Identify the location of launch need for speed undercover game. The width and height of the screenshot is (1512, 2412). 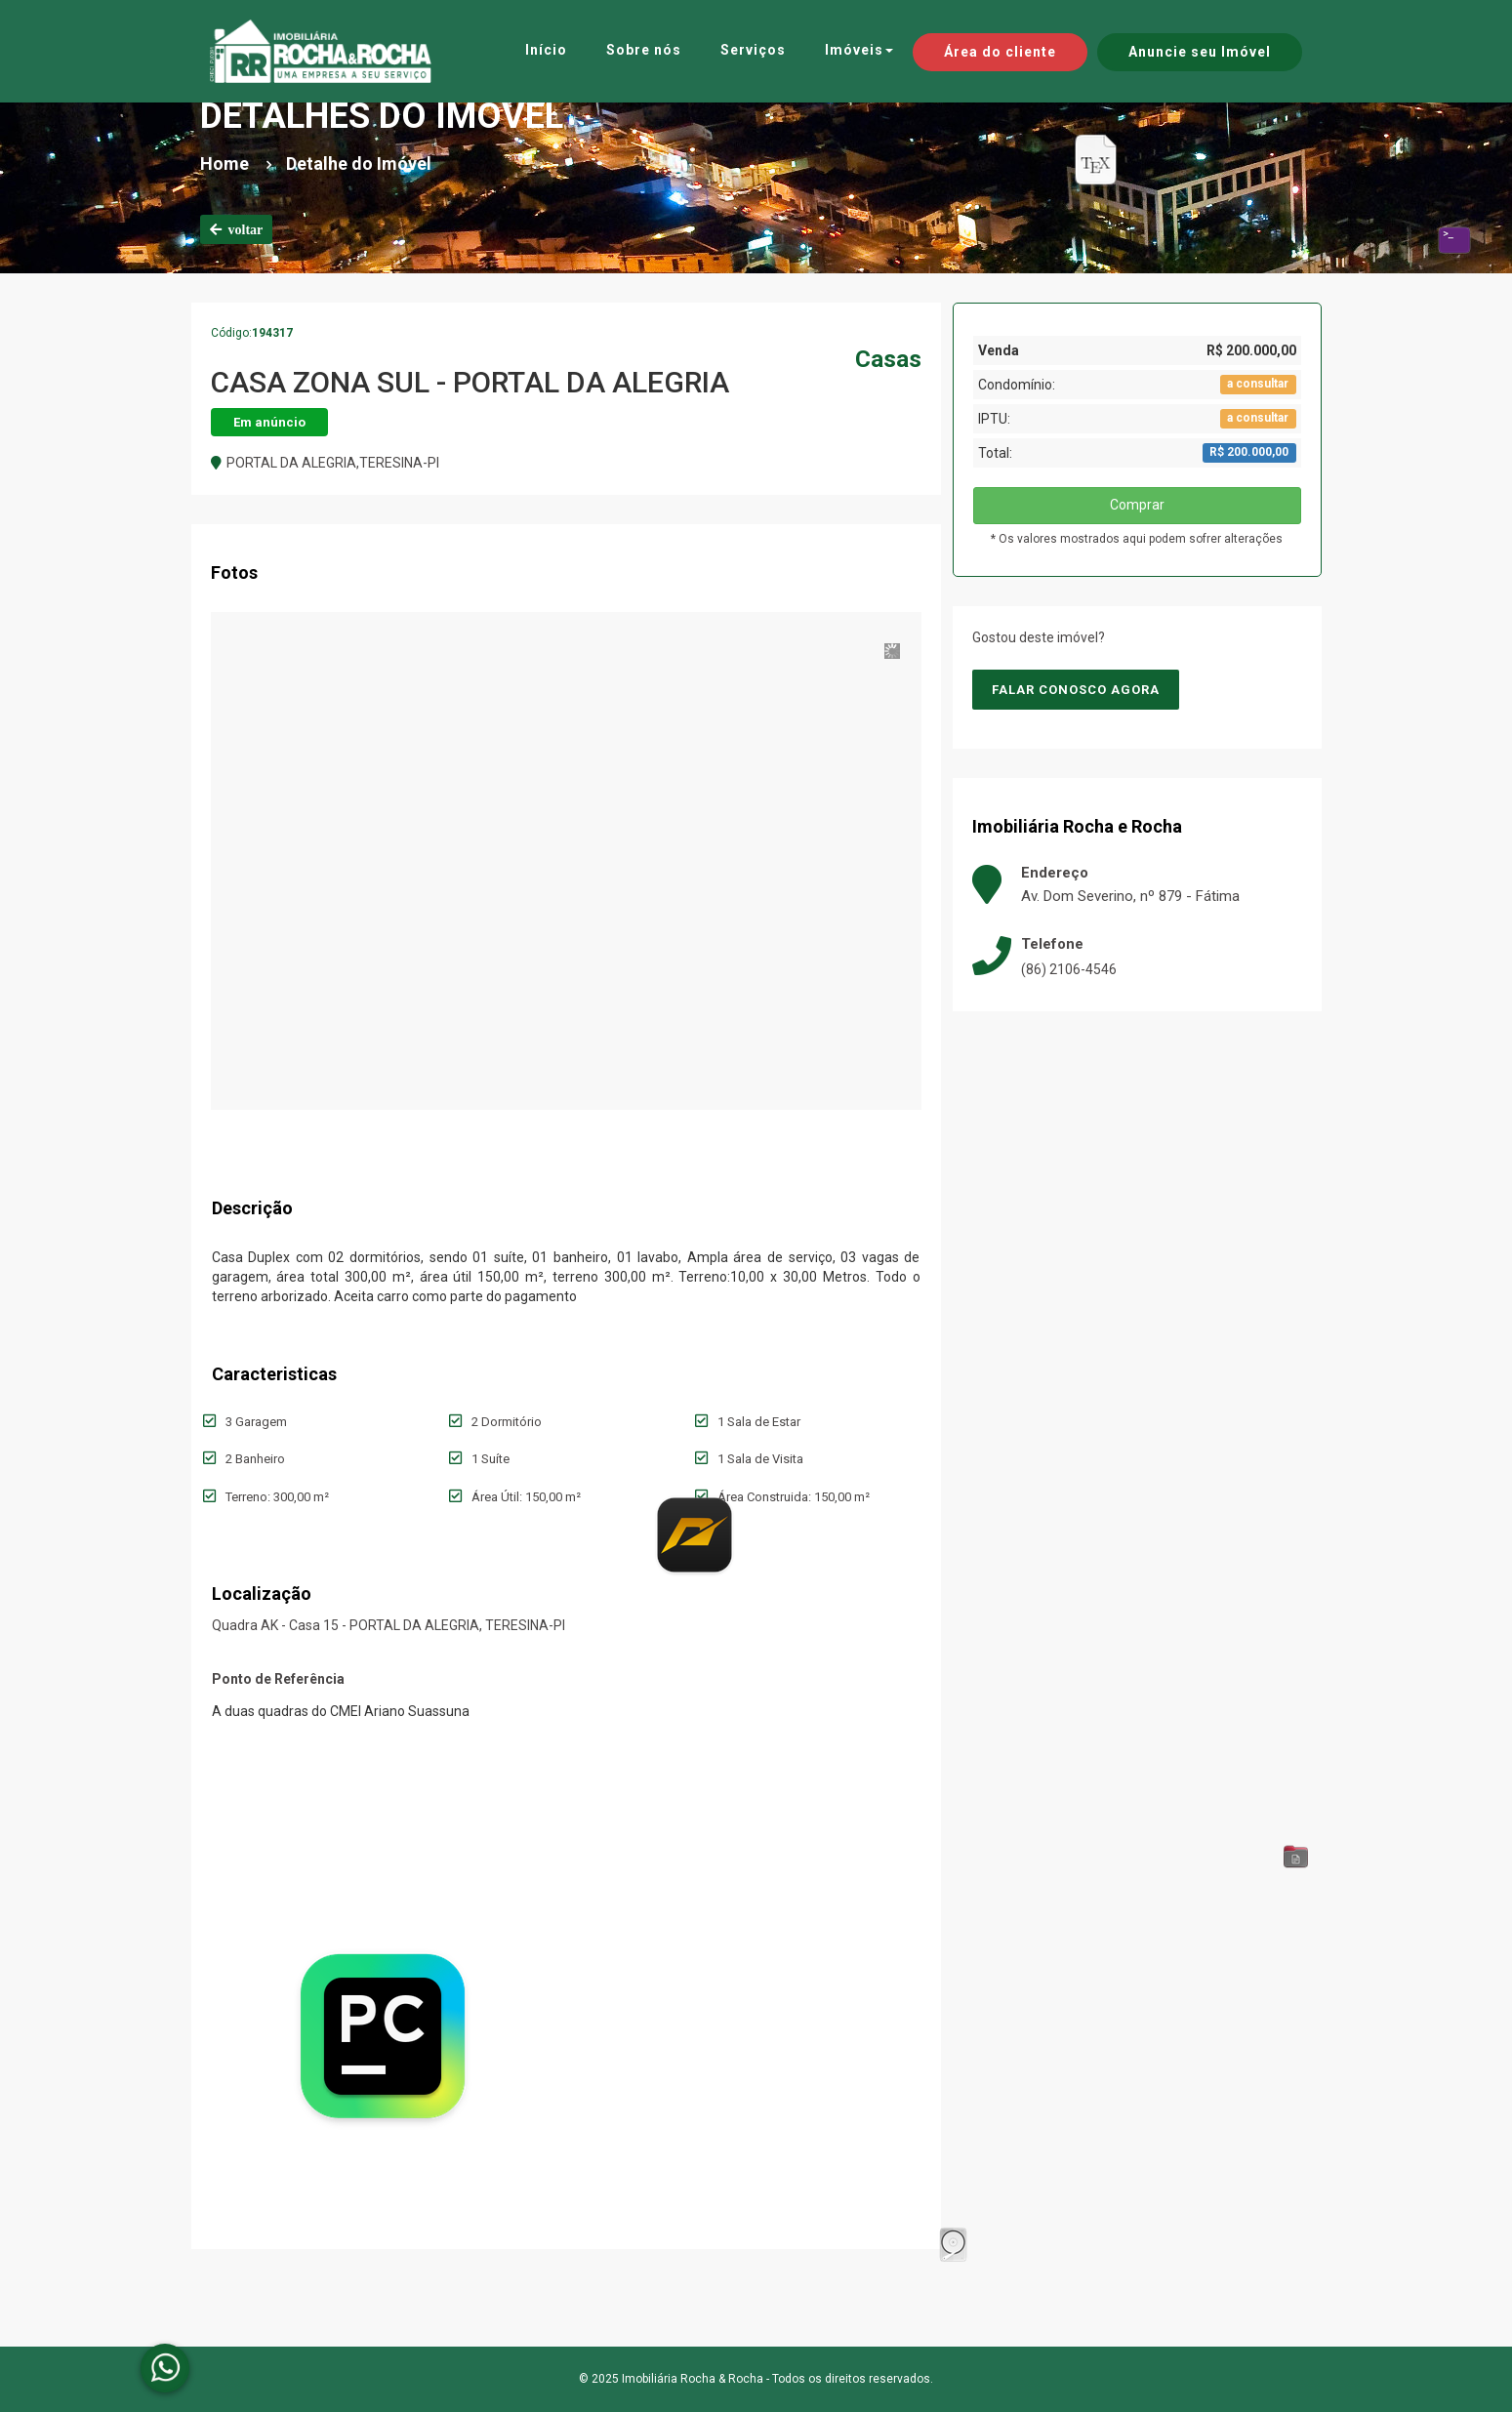
(694, 1534).